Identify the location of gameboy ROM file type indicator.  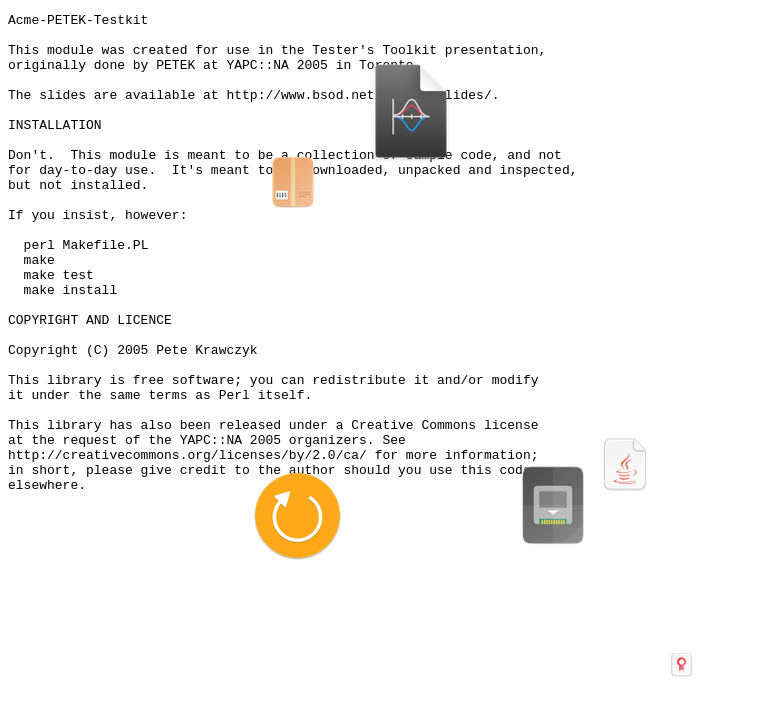
(553, 505).